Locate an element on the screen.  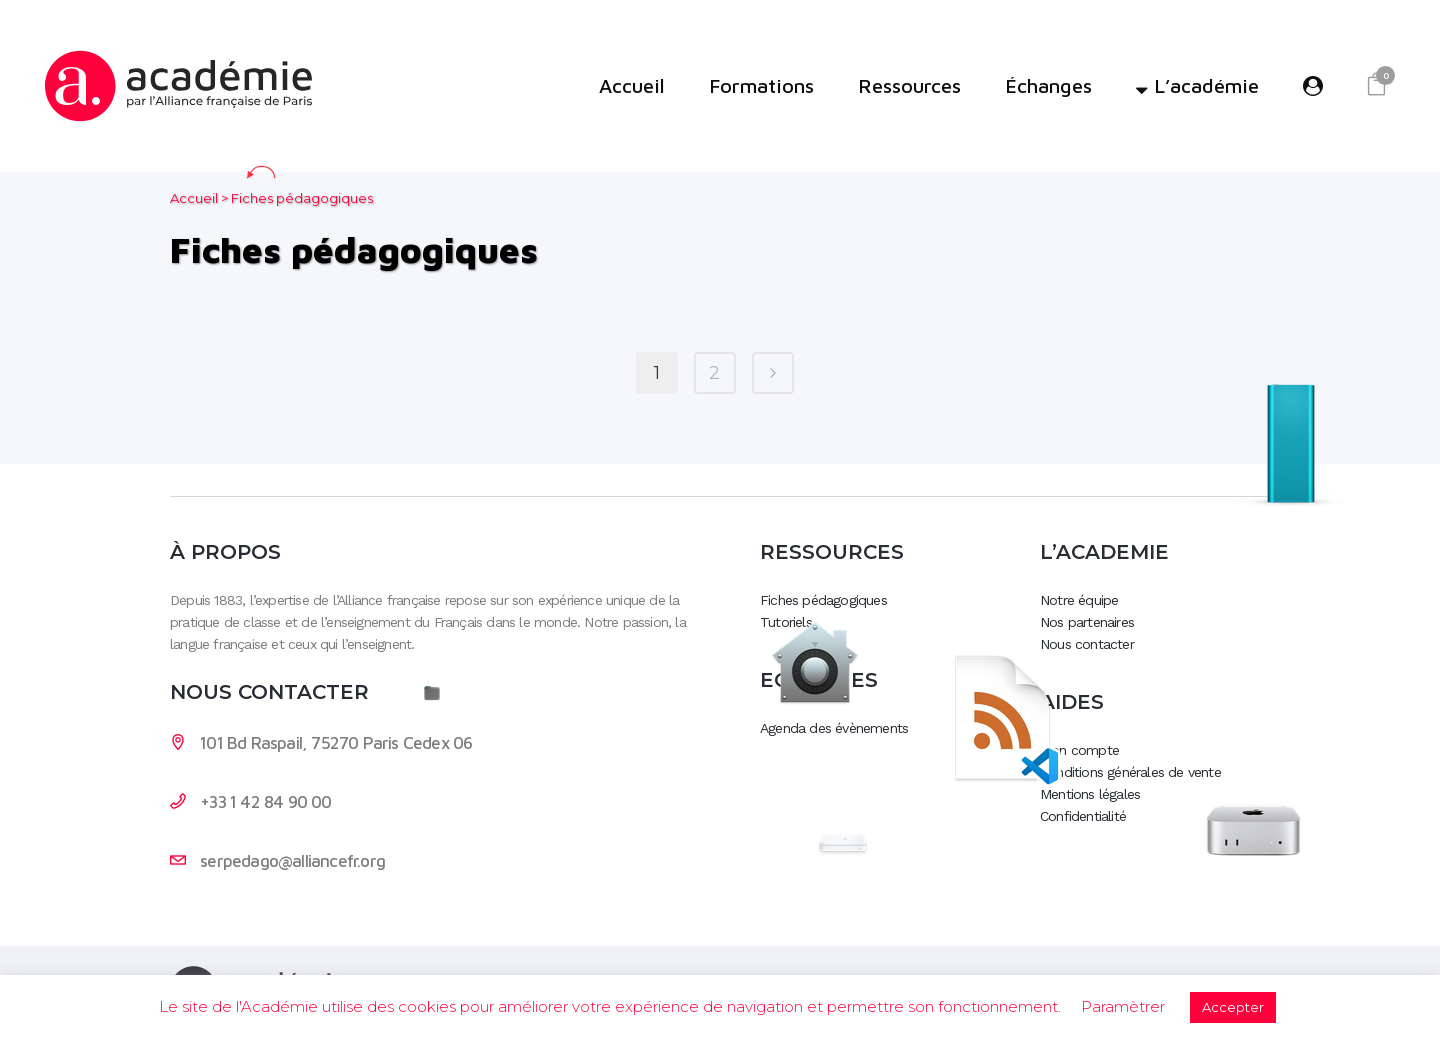
open or edit an xml file in visual studio code is located at coordinates (1002, 720).